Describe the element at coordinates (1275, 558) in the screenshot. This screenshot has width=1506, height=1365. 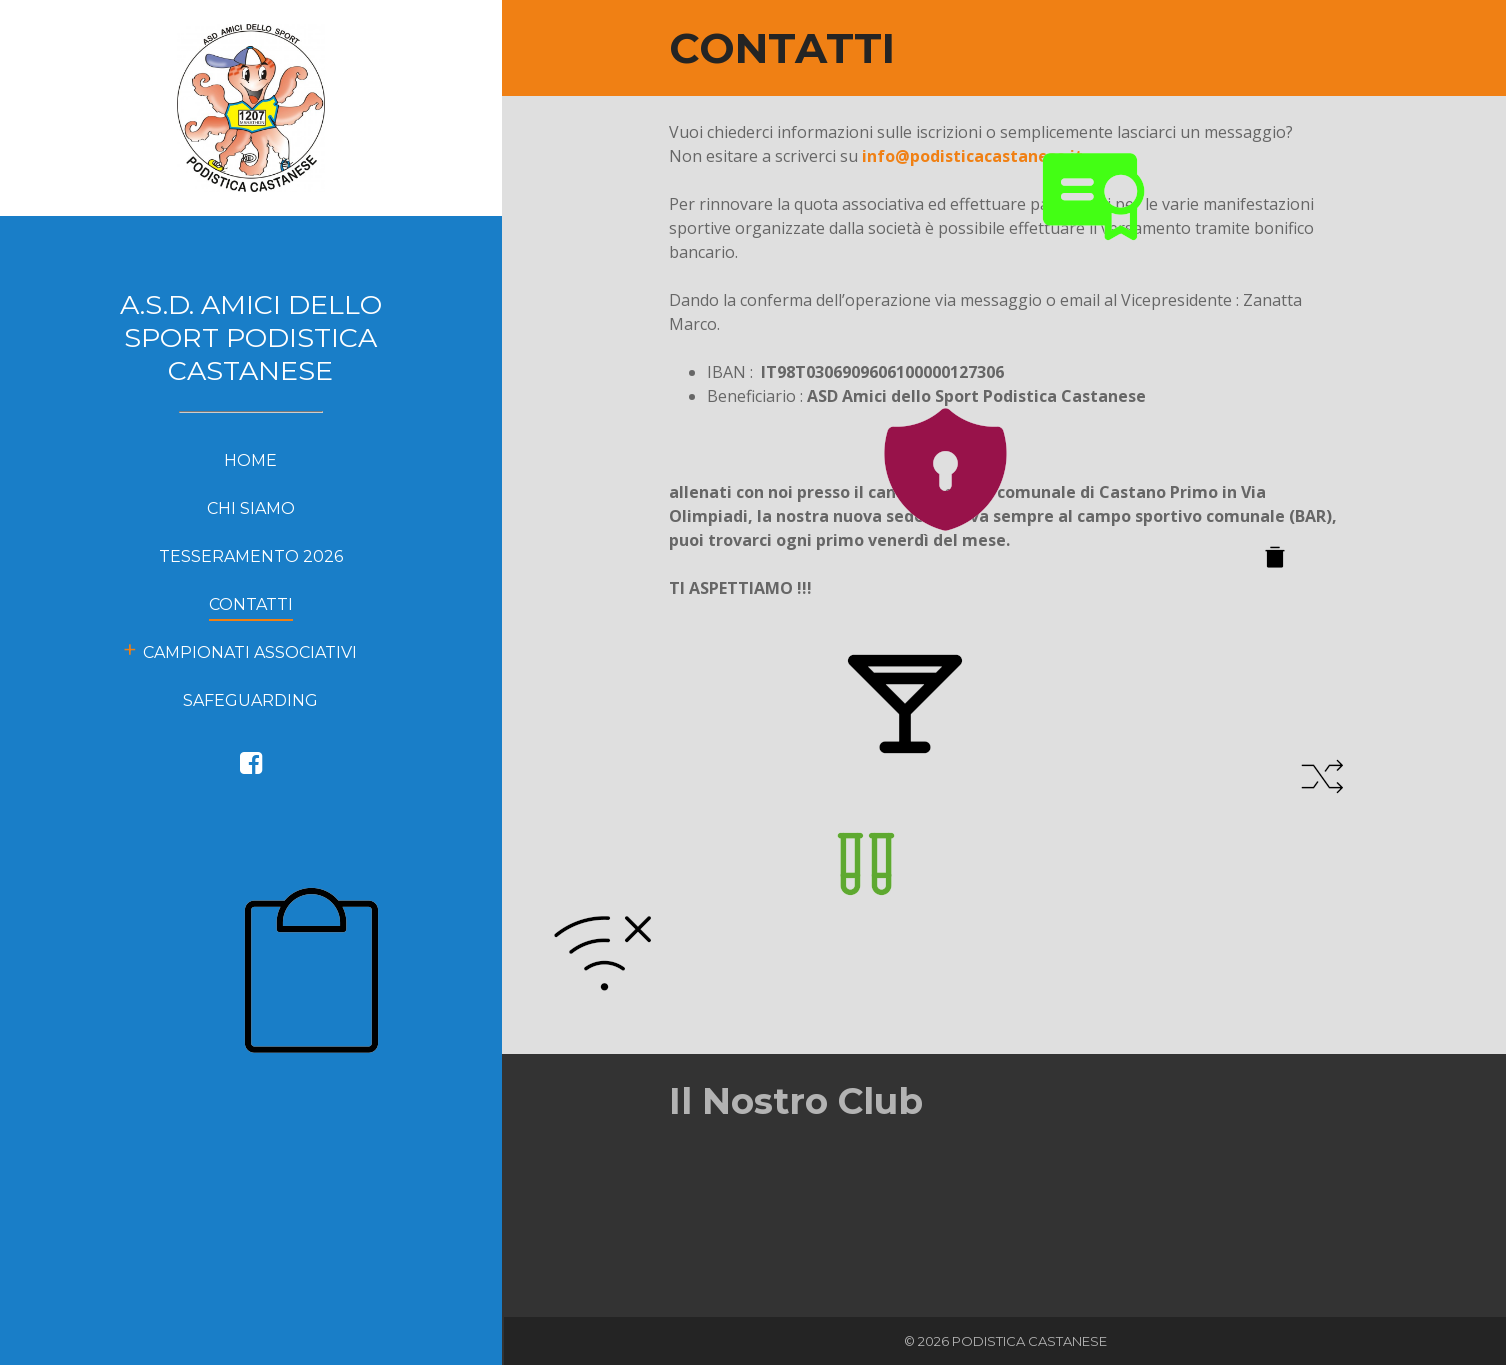
I see `delete an item` at that location.